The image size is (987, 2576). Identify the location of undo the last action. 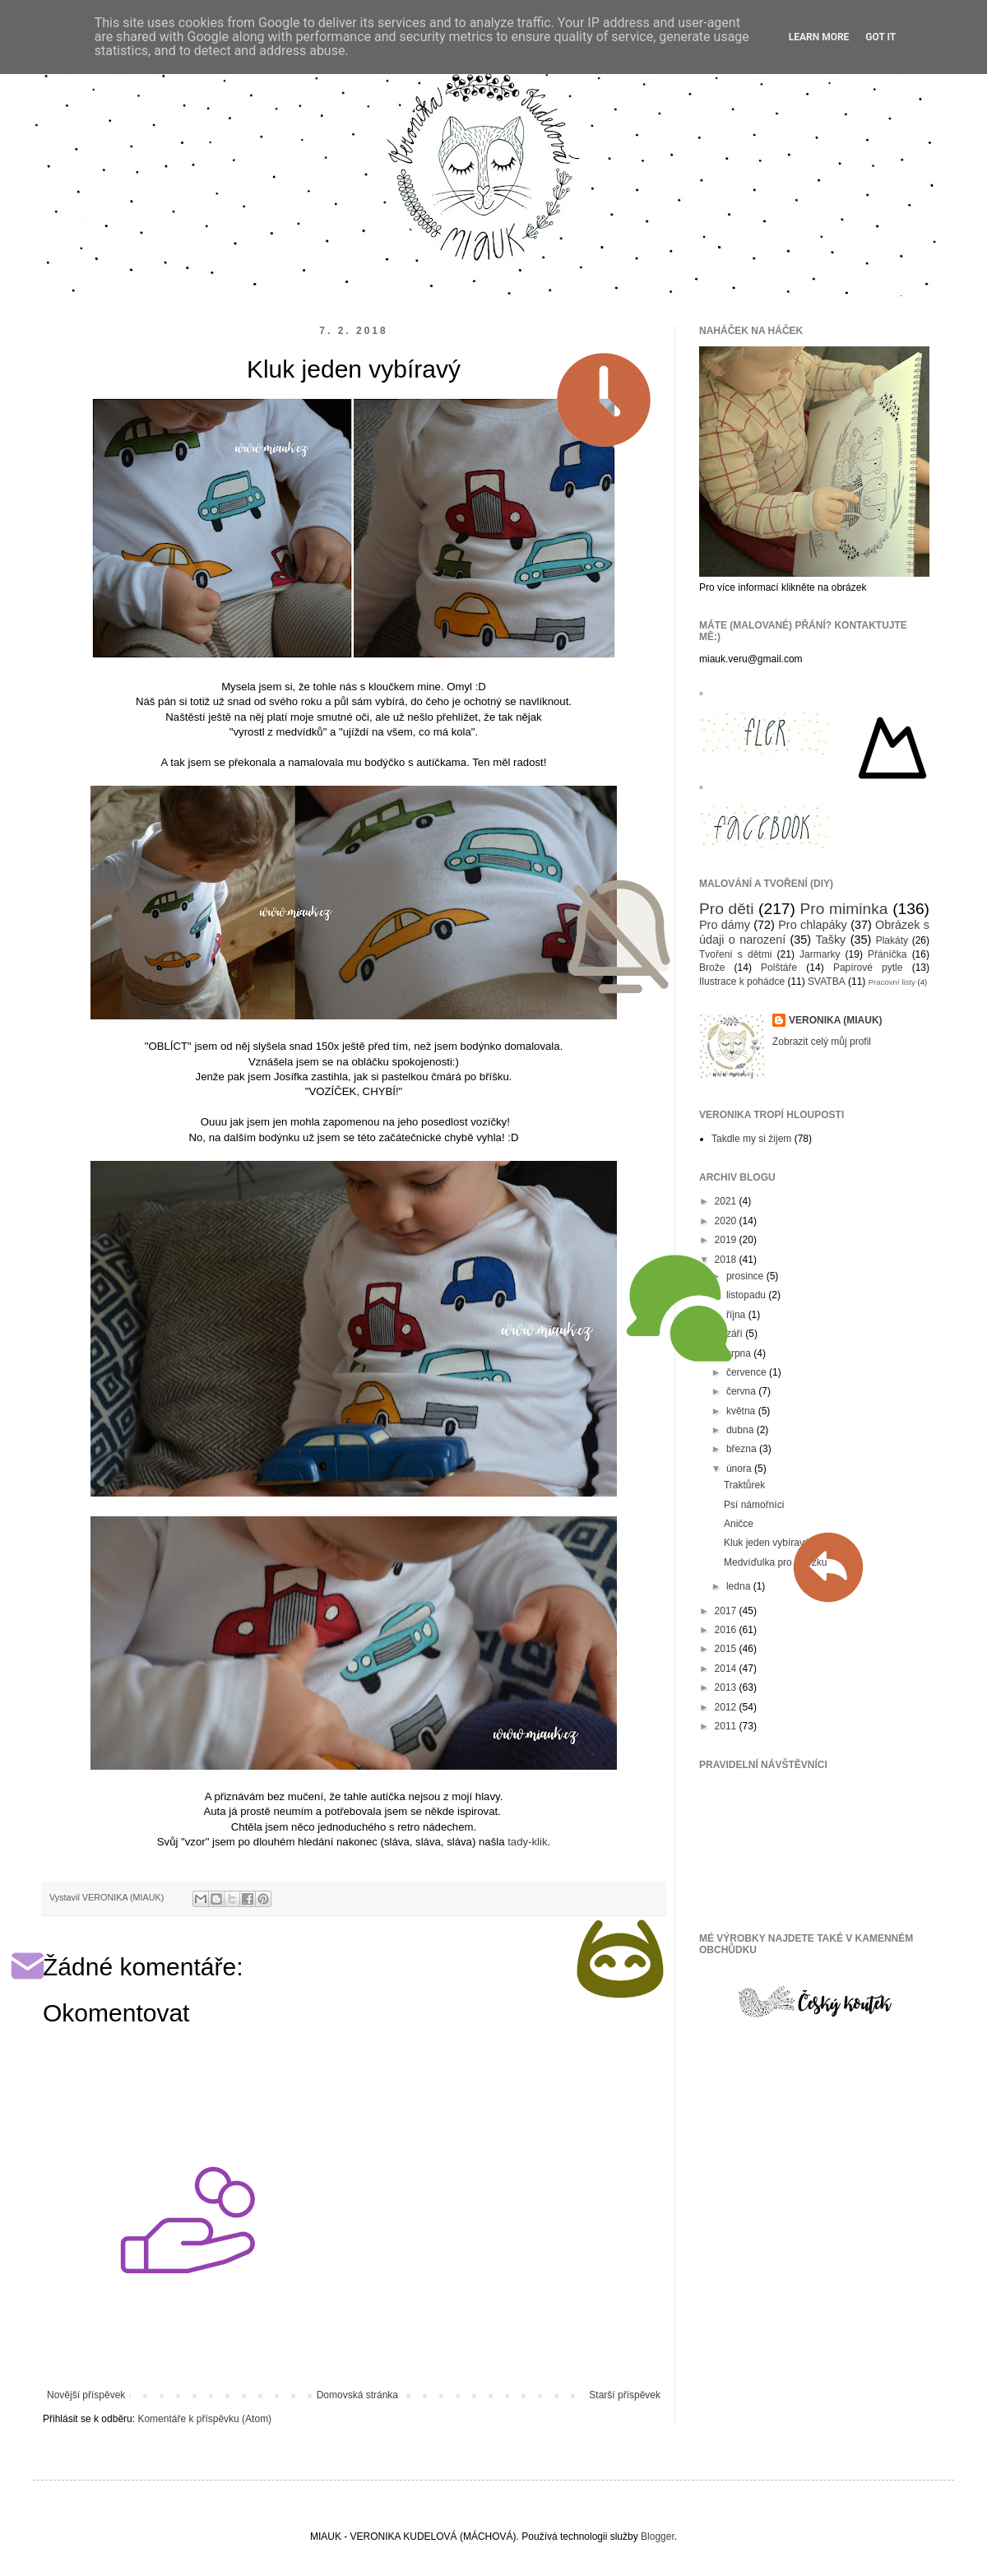
(828, 1567).